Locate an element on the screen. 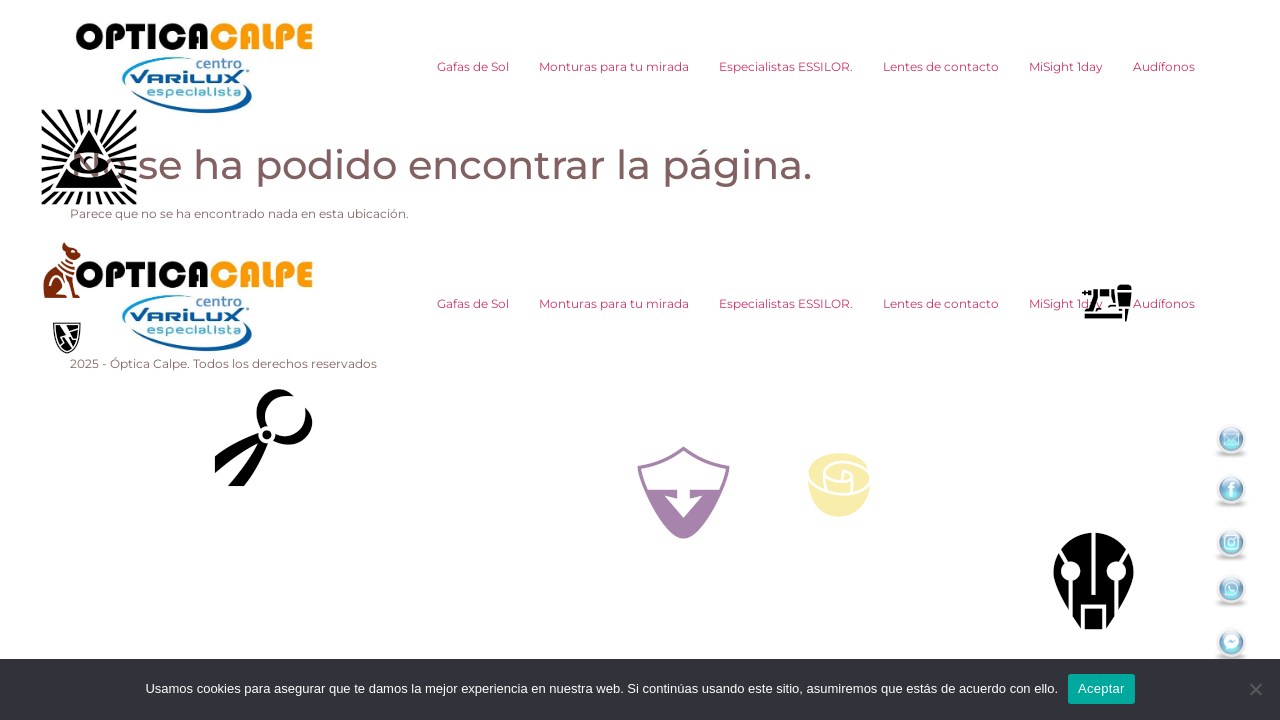  pneumatic stapler tool in a crafting or building game is located at coordinates (1107, 303).